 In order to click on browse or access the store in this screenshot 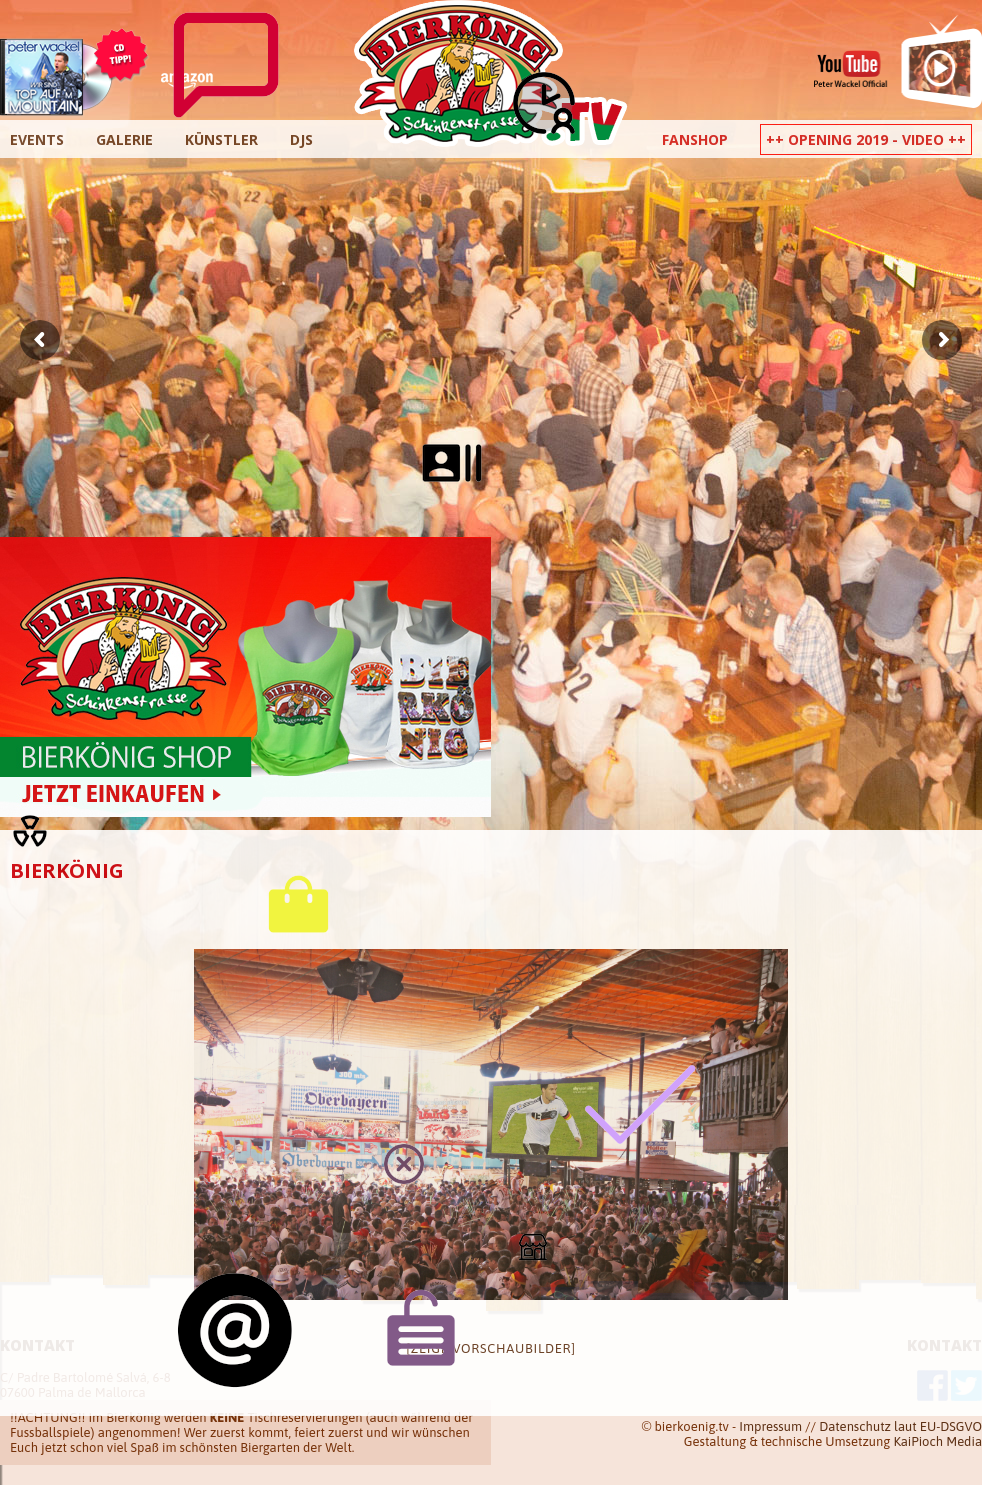, I will do `click(533, 1247)`.